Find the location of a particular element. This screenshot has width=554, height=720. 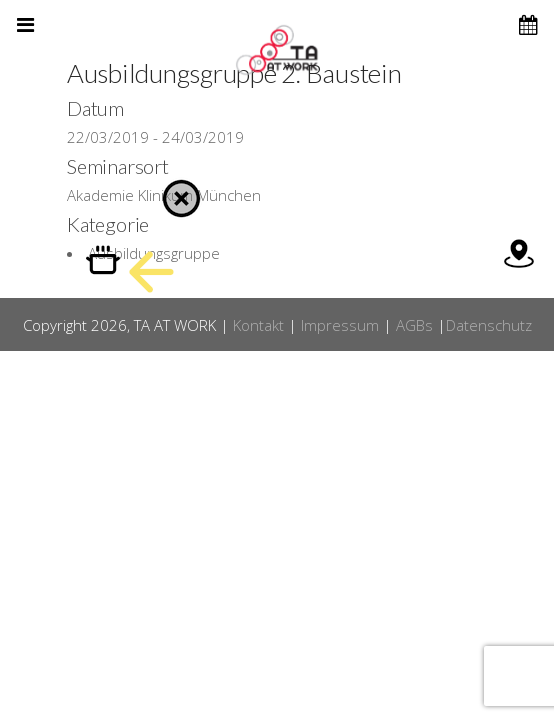

access recipes or cooking features is located at coordinates (103, 262).